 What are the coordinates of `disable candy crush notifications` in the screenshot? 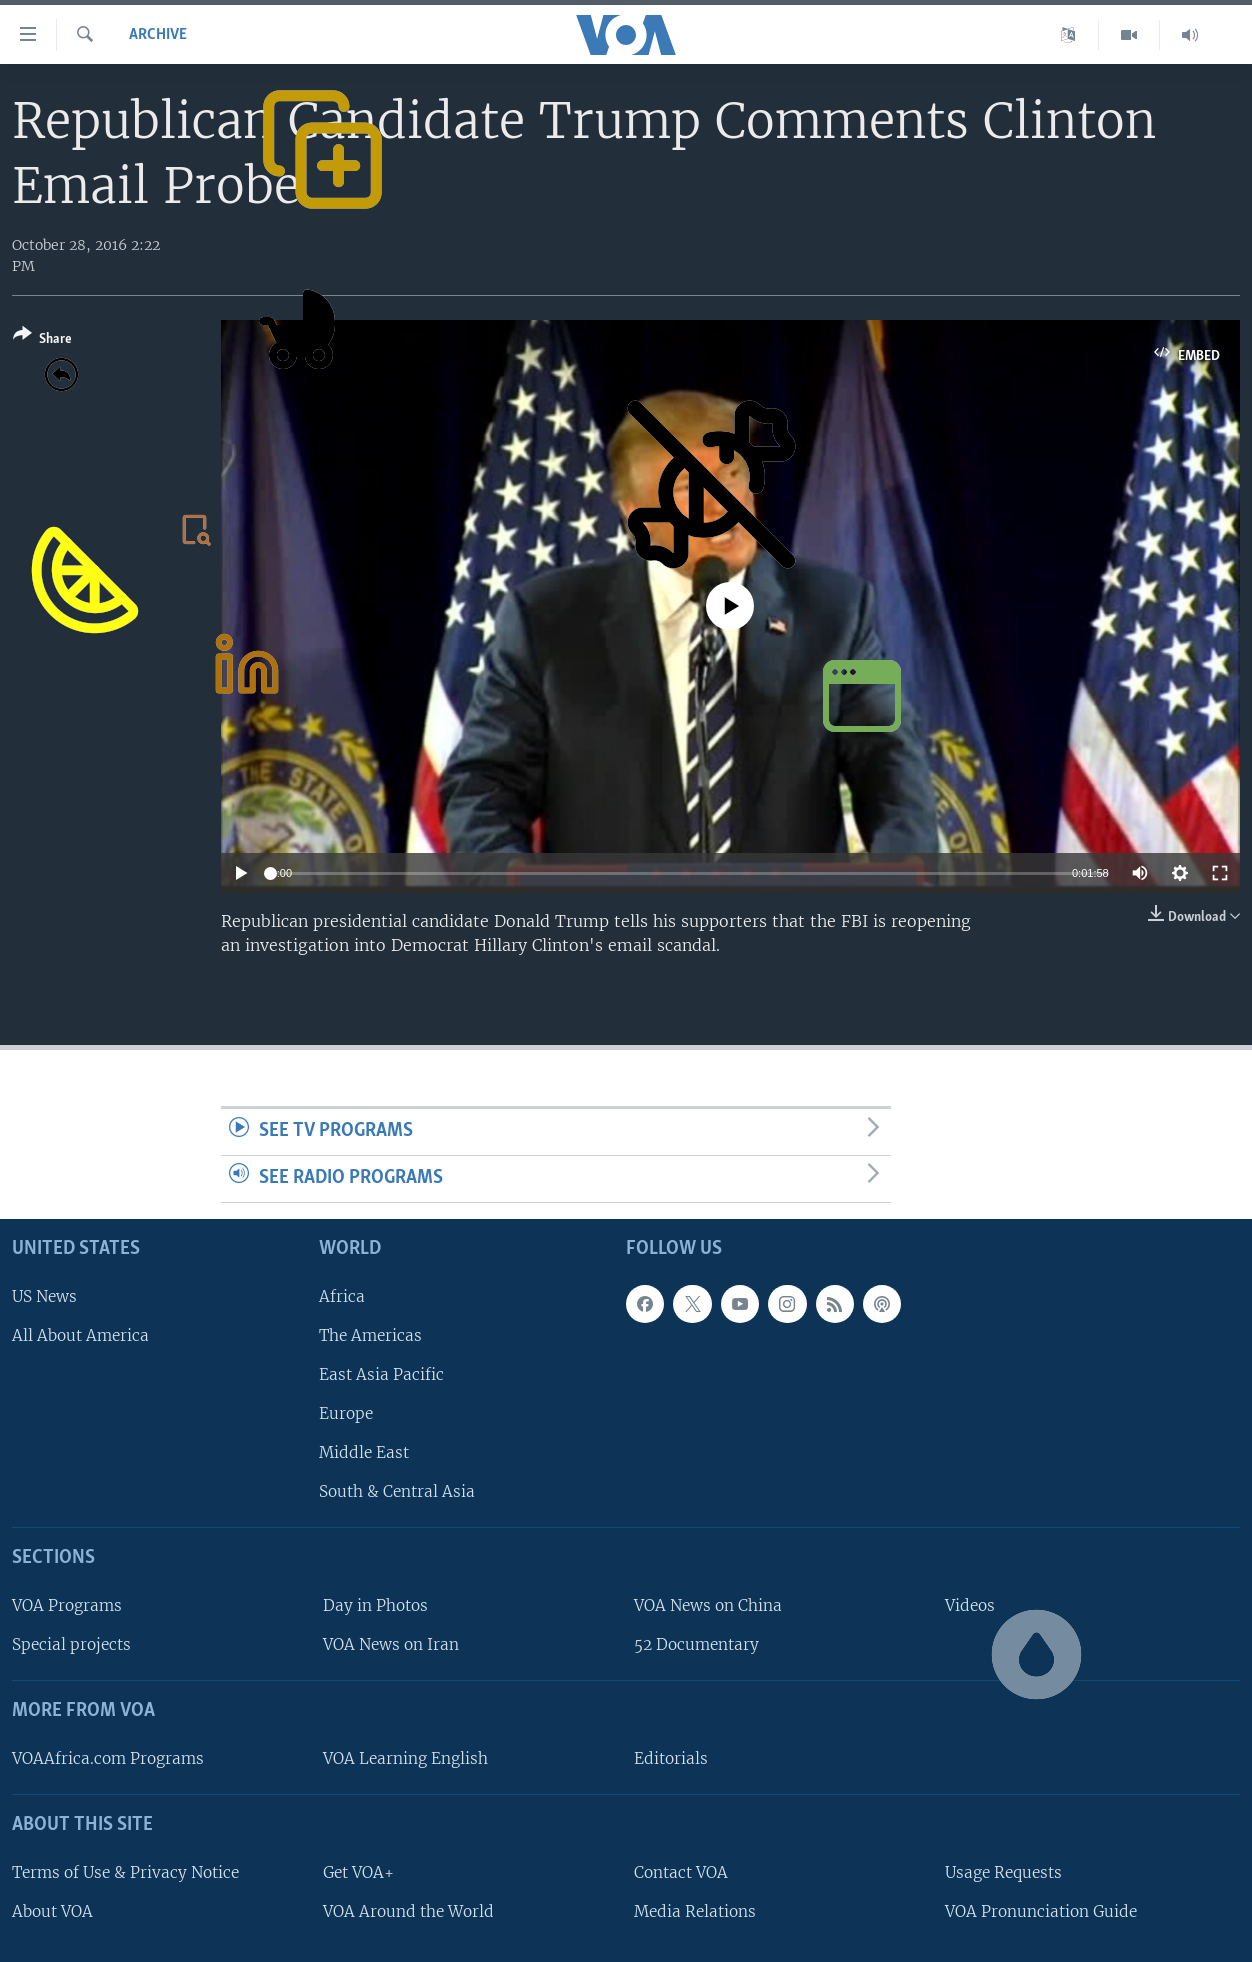 It's located at (711, 484).